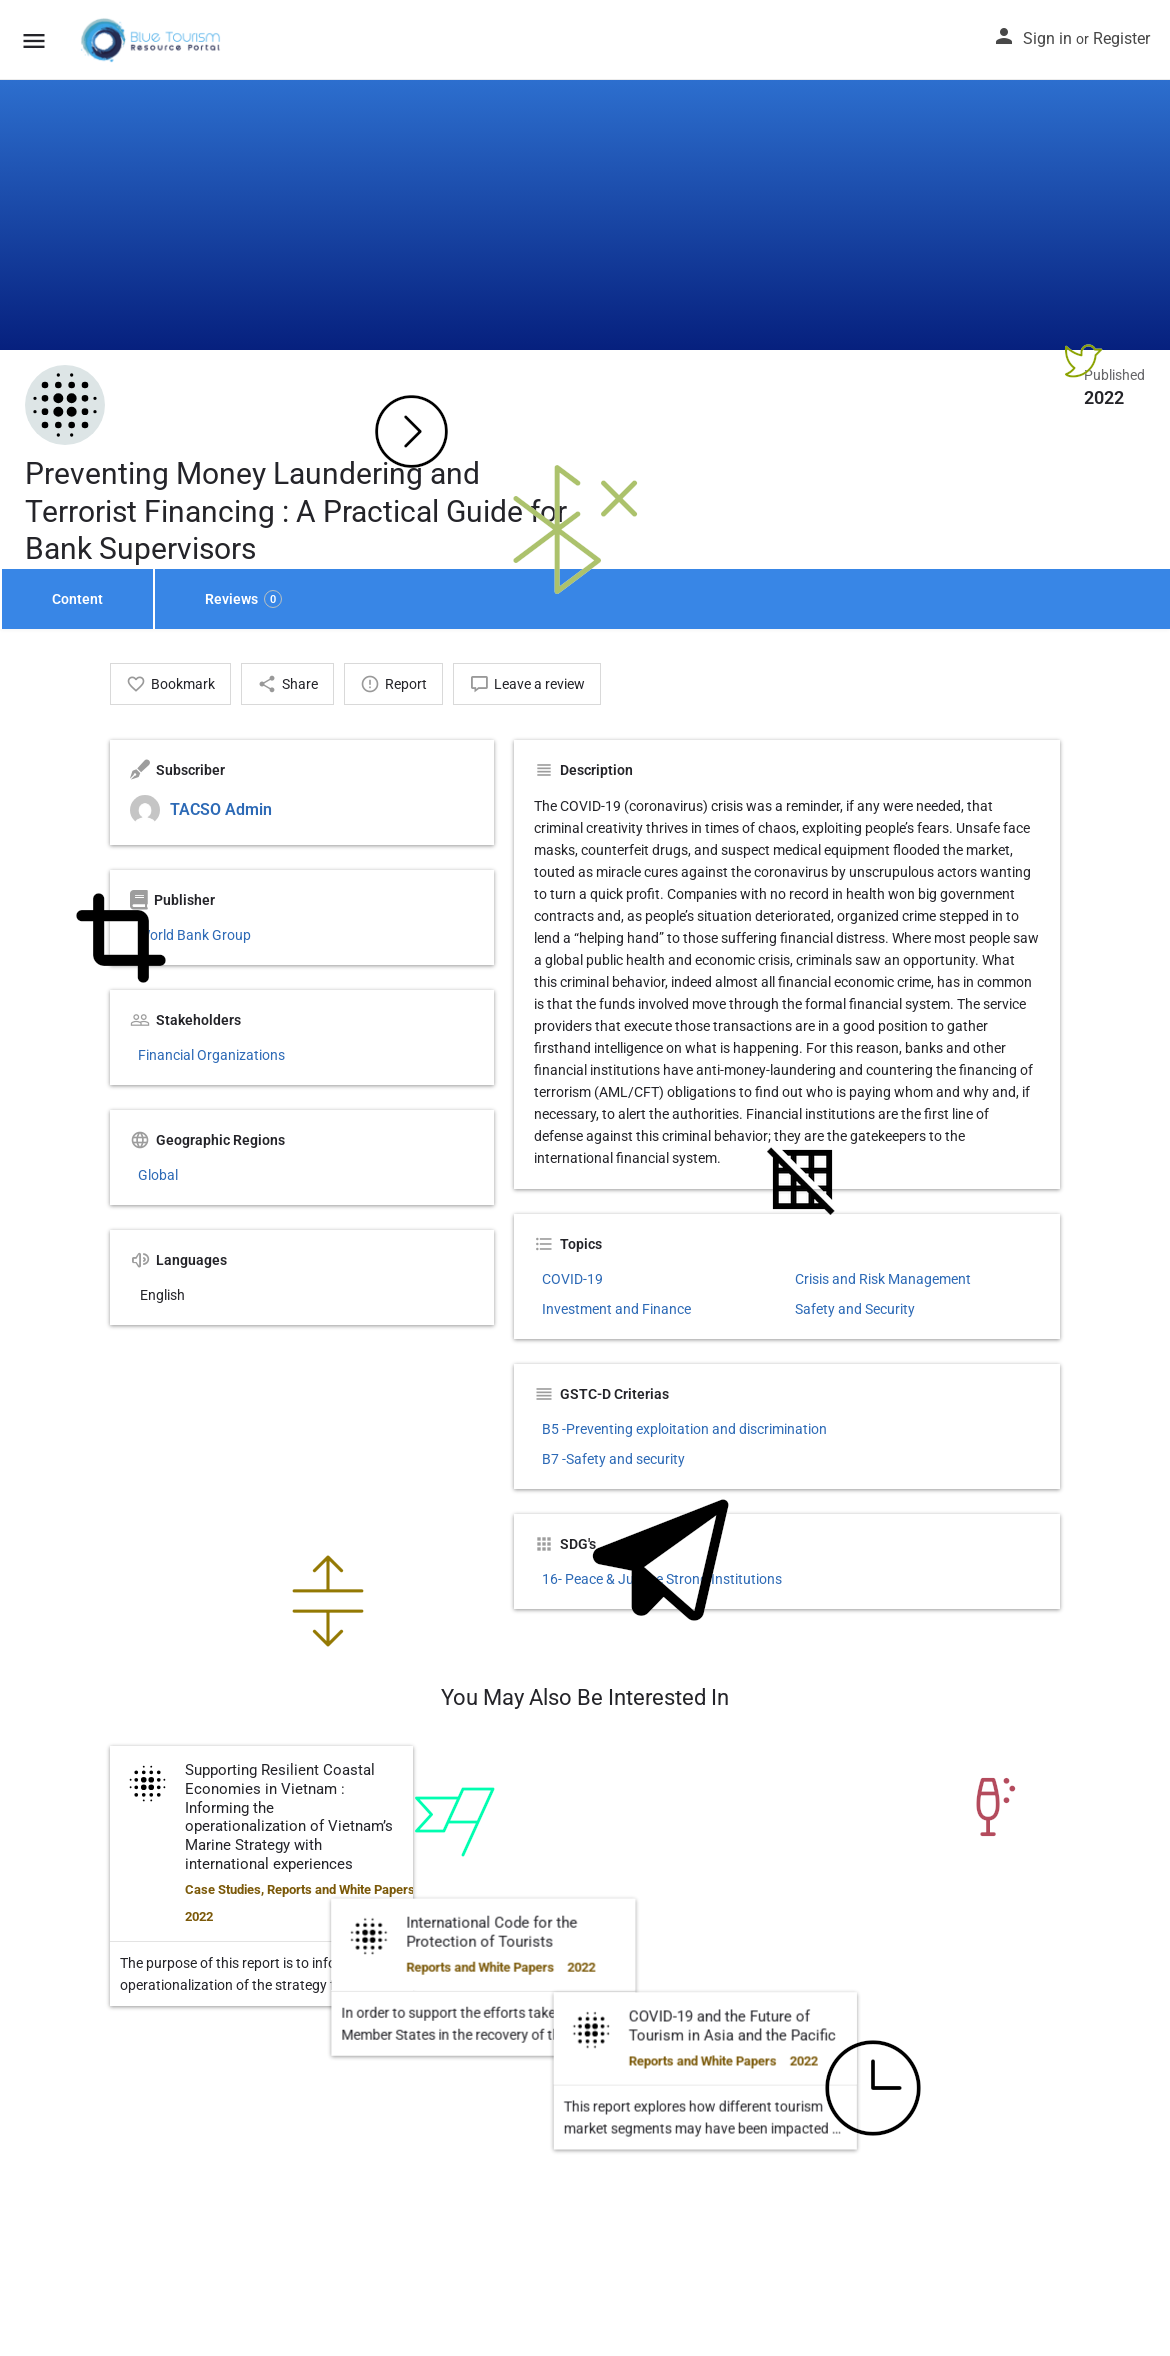 The height and width of the screenshot is (2356, 1170). I want to click on bluetooth connection disabled, so click(567, 529).